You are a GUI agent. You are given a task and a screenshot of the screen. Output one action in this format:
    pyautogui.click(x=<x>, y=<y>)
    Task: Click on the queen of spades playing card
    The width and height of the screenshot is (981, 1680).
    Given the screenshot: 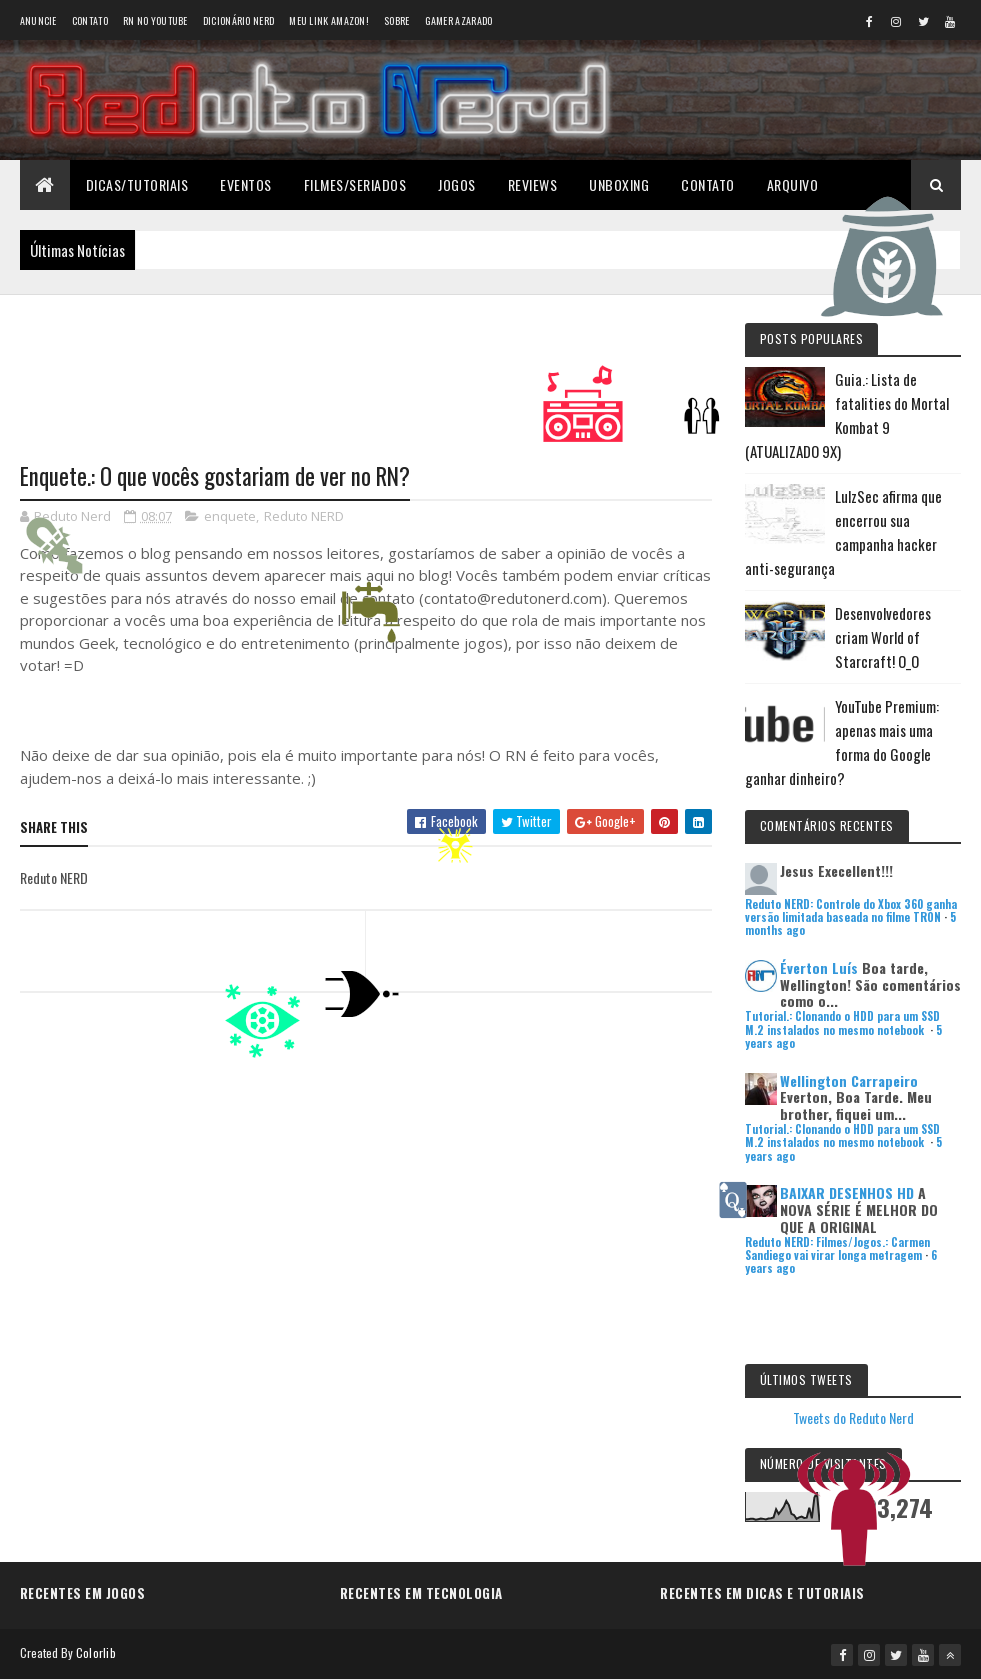 What is the action you would take?
    pyautogui.click(x=733, y=1200)
    